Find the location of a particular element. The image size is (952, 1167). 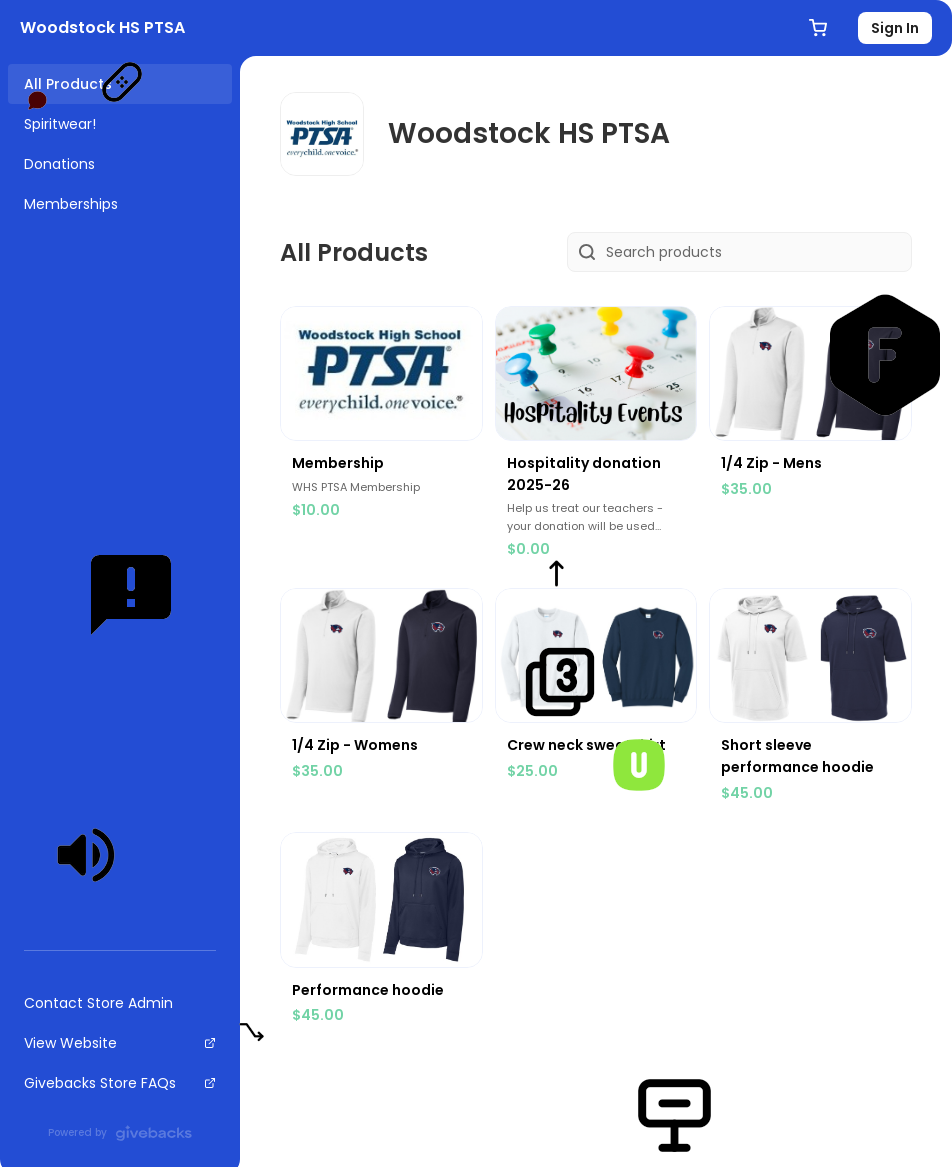

indicates a reserved spot or area is located at coordinates (674, 1115).